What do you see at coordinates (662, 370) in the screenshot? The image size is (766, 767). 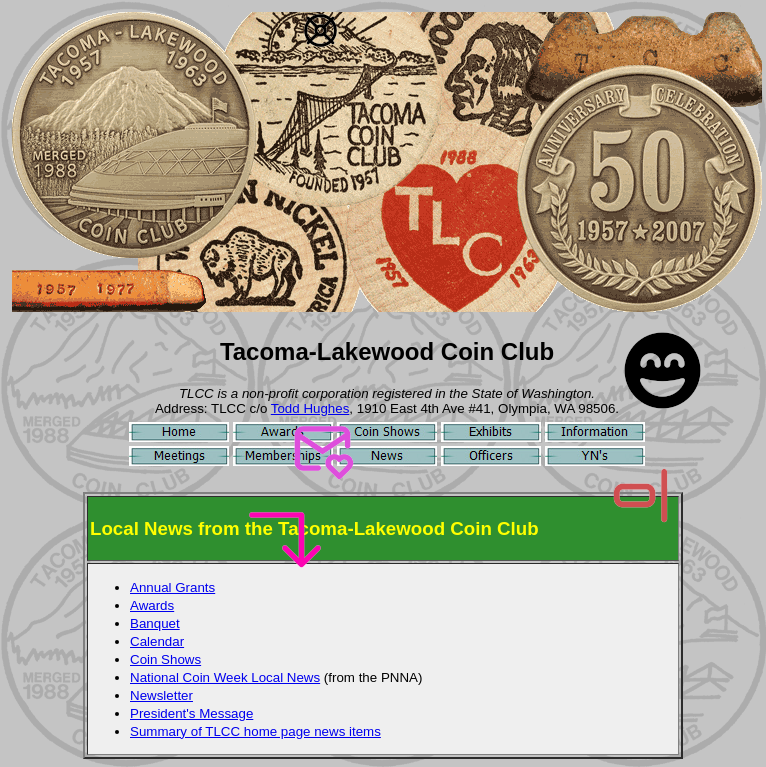 I see `add a happy reaction or emoji` at bounding box center [662, 370].